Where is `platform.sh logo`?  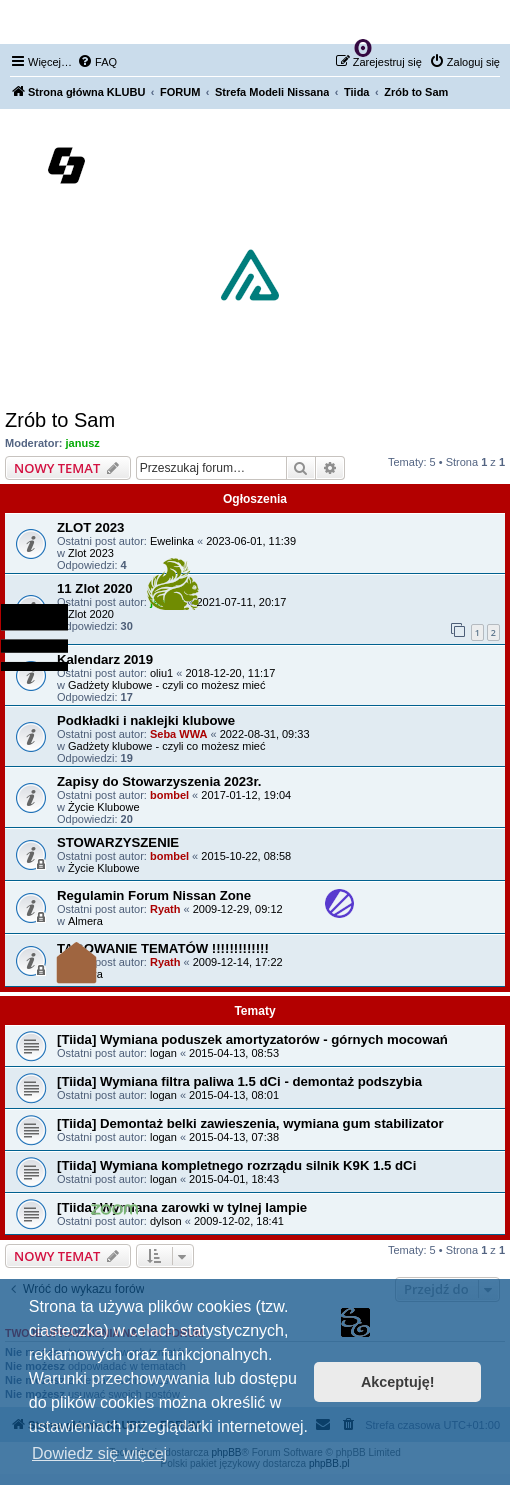
platform.sh logo is located at coordinates (34, 637).